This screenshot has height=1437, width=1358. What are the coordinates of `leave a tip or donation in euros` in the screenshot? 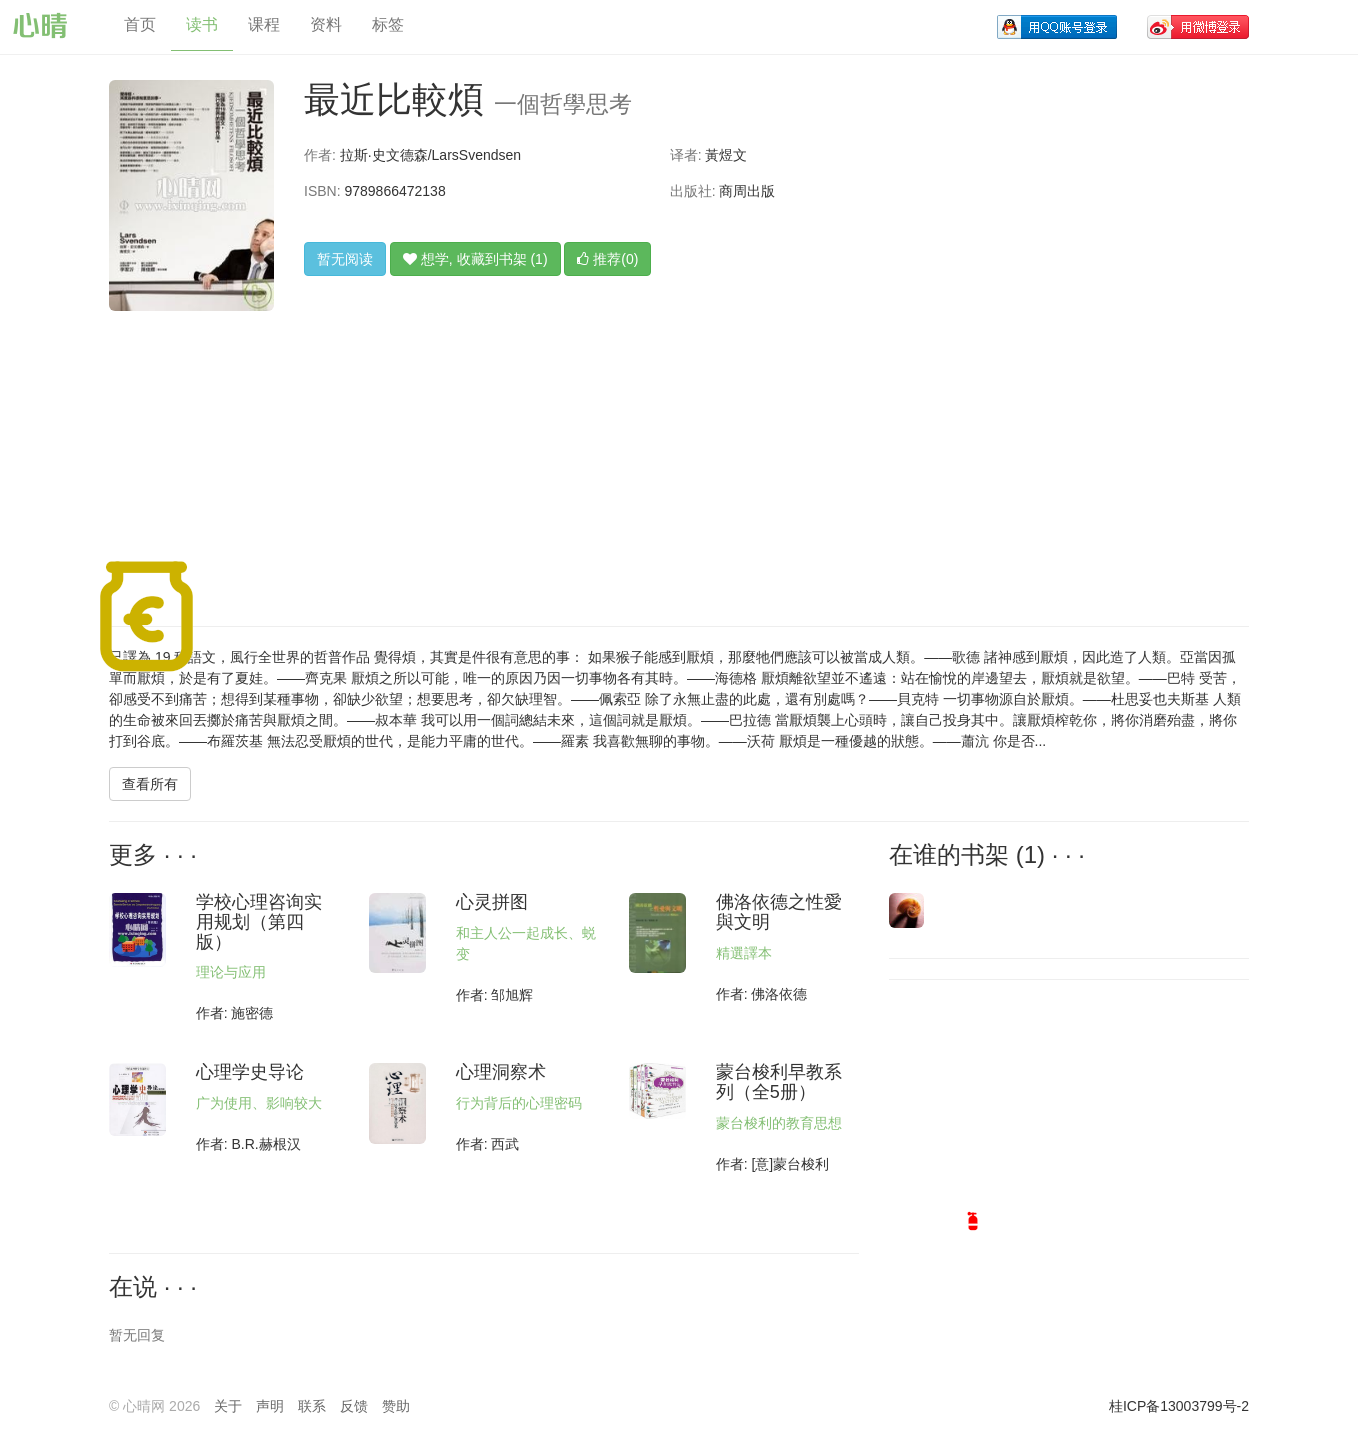 It's located at (146, 613).